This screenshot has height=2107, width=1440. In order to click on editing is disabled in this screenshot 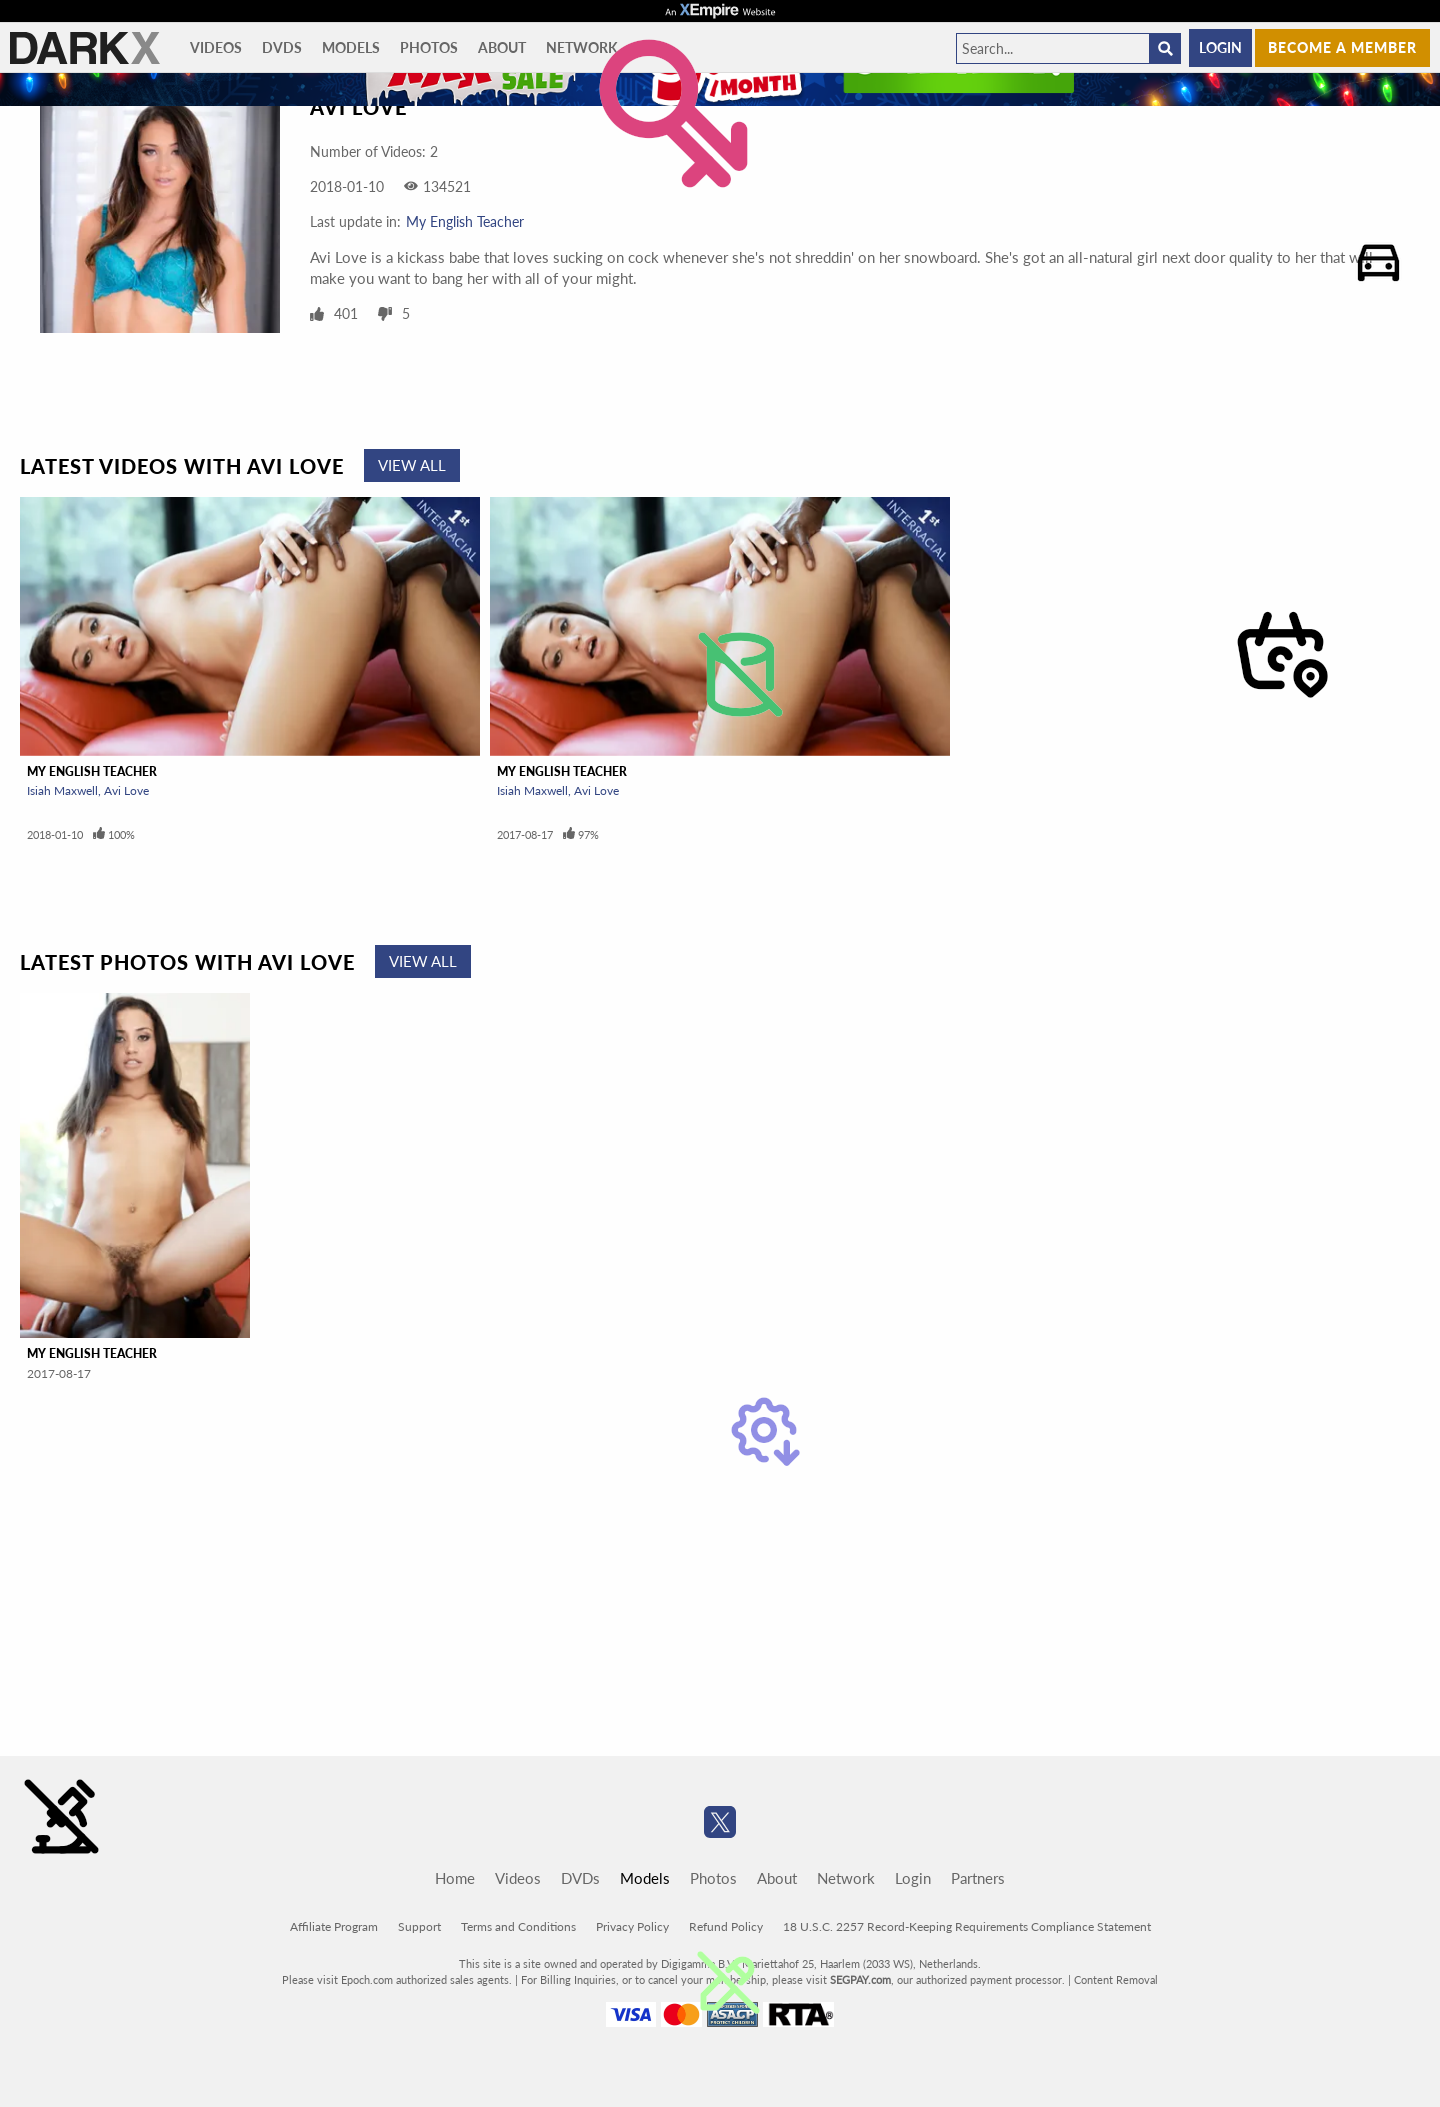, I will do `click(728, 1982)`.